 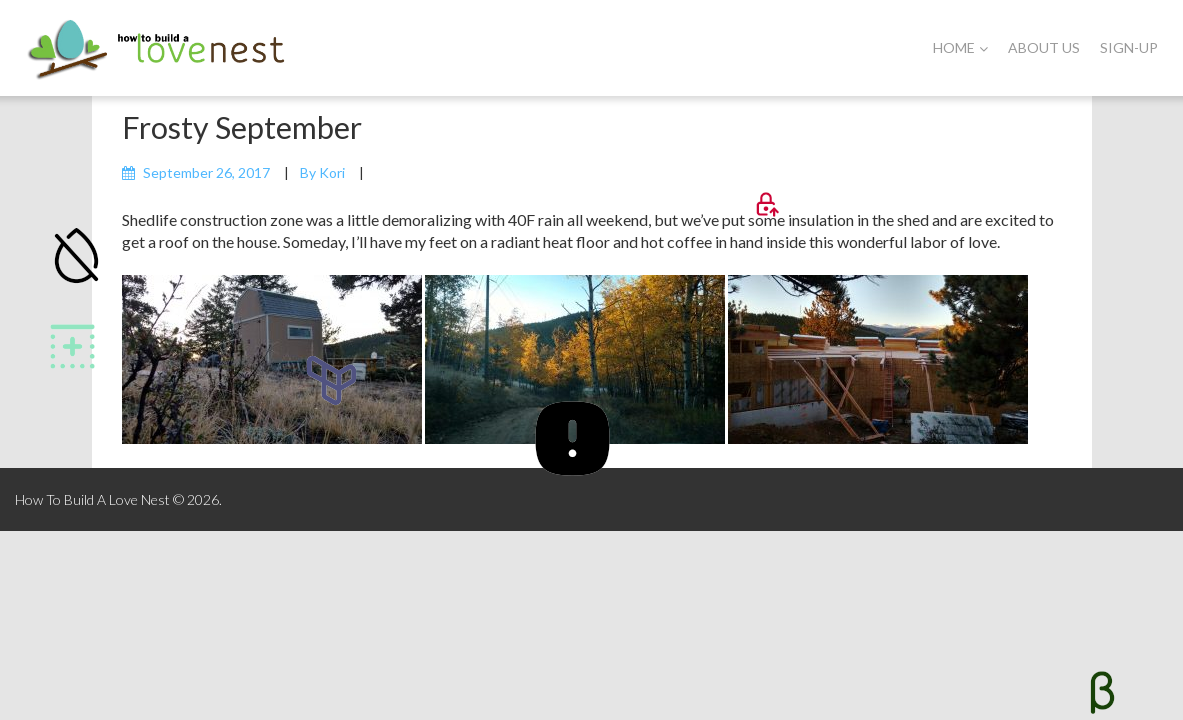 What do you see at coordinates (331, 380) in the screenshot?
I see `terraform by hashicorp branding or integration` at bounding box center [331, 380].